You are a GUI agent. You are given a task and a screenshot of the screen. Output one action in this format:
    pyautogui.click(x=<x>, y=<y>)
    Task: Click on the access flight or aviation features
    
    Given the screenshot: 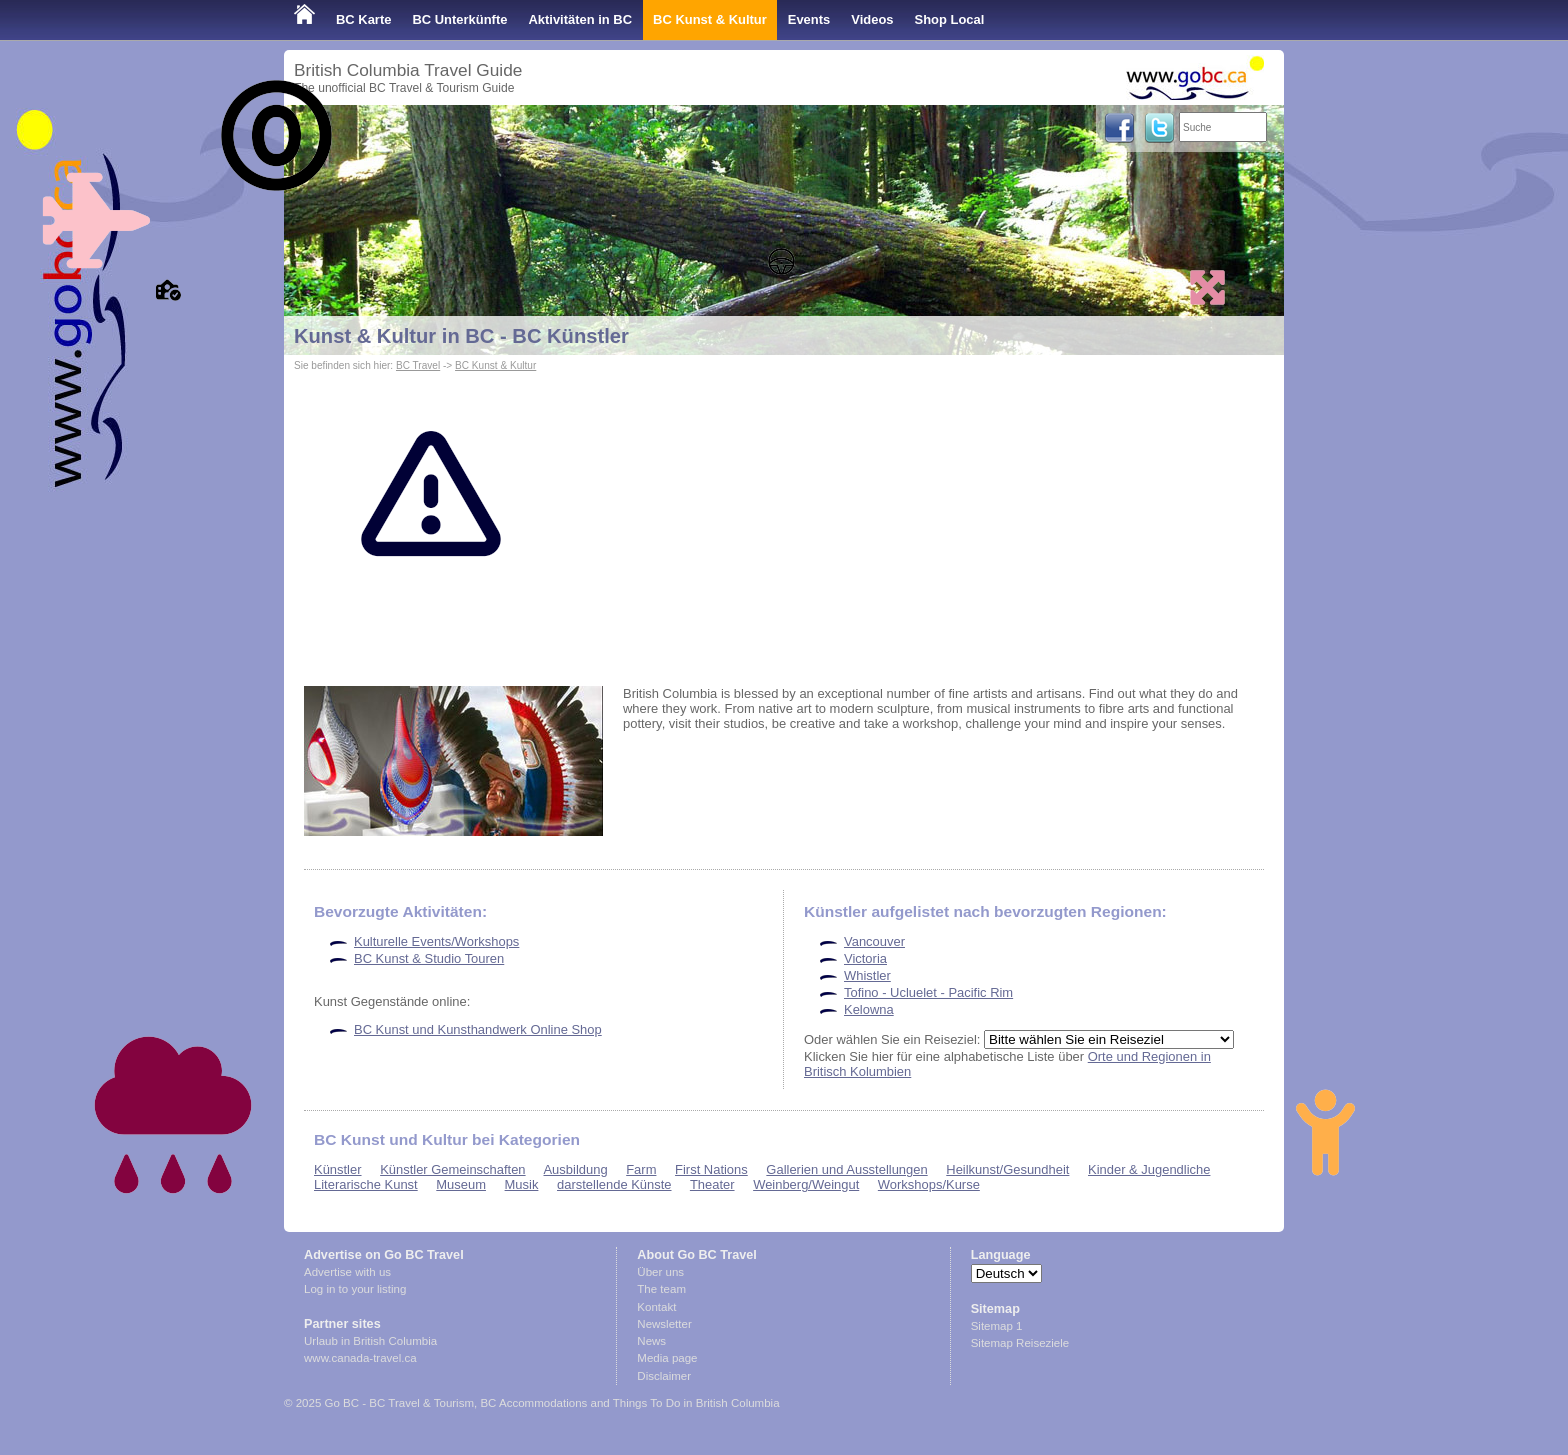 What is the action you would take?
    pyautogui.click(x=96, y=220)
    